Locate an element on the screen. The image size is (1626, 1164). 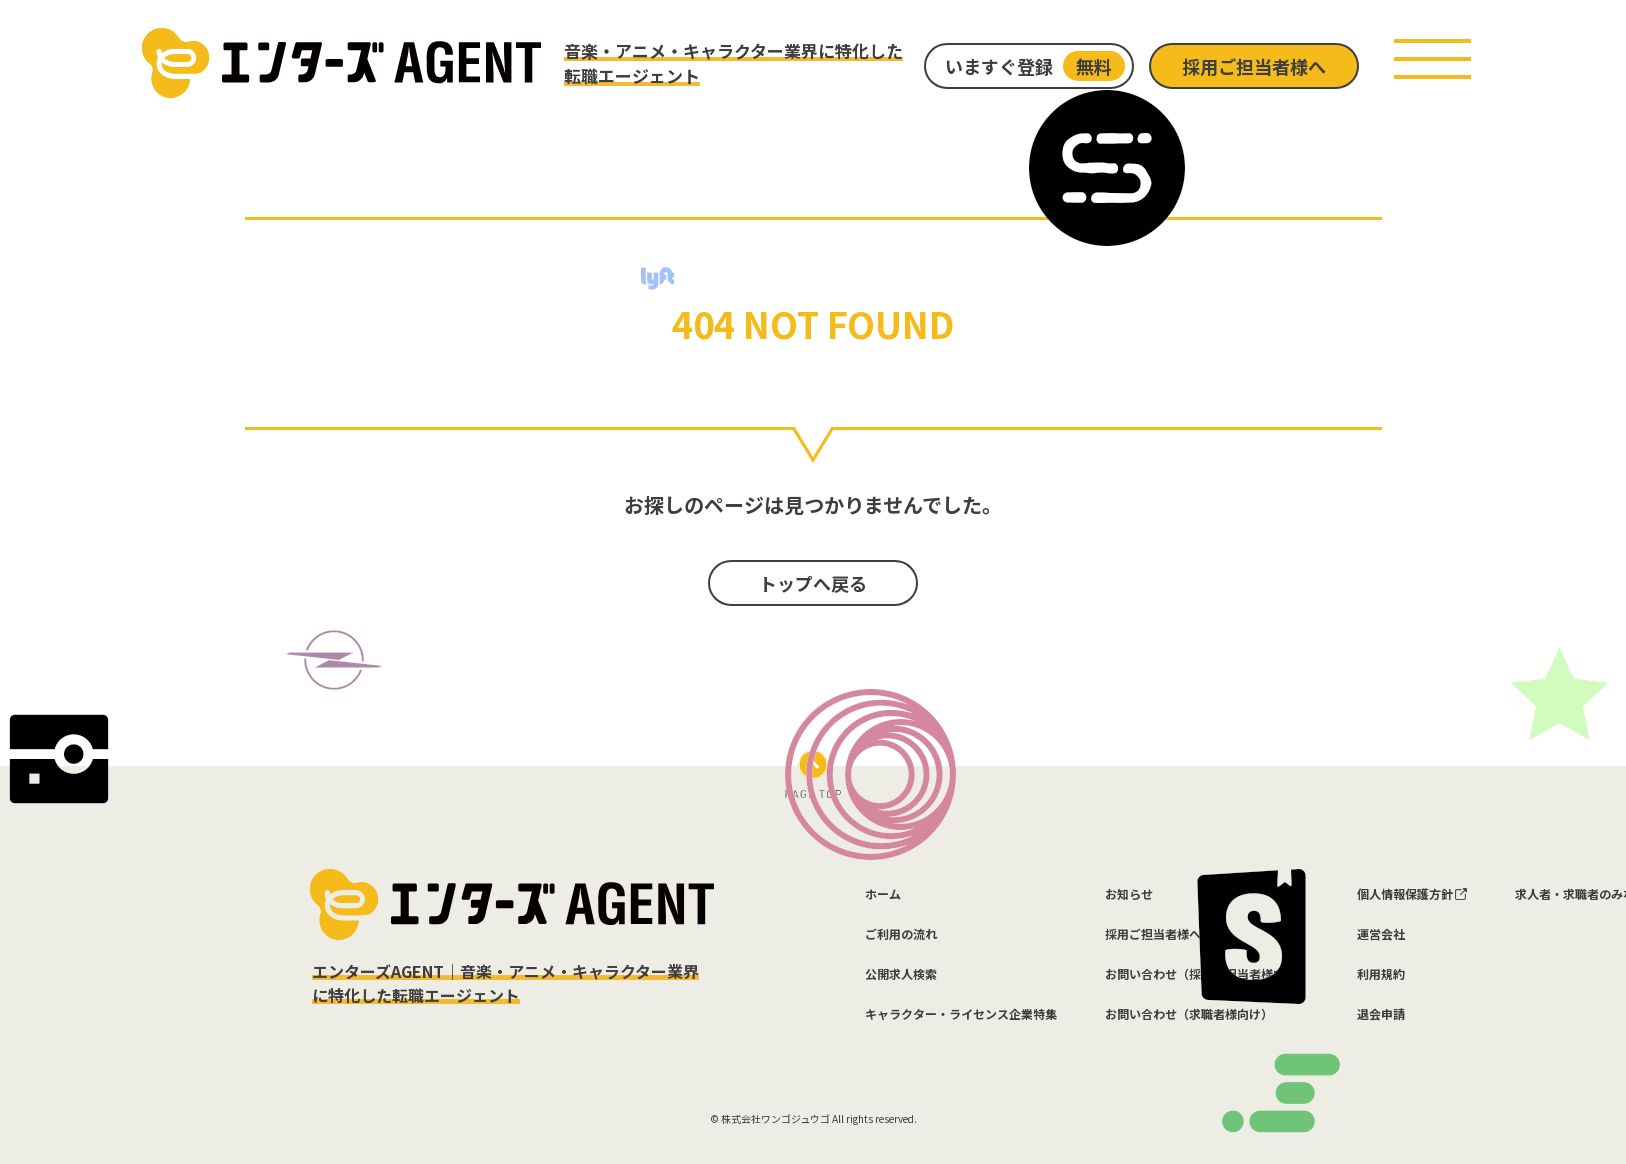
sanic web framework logo is located at coordinates (1107, 168).